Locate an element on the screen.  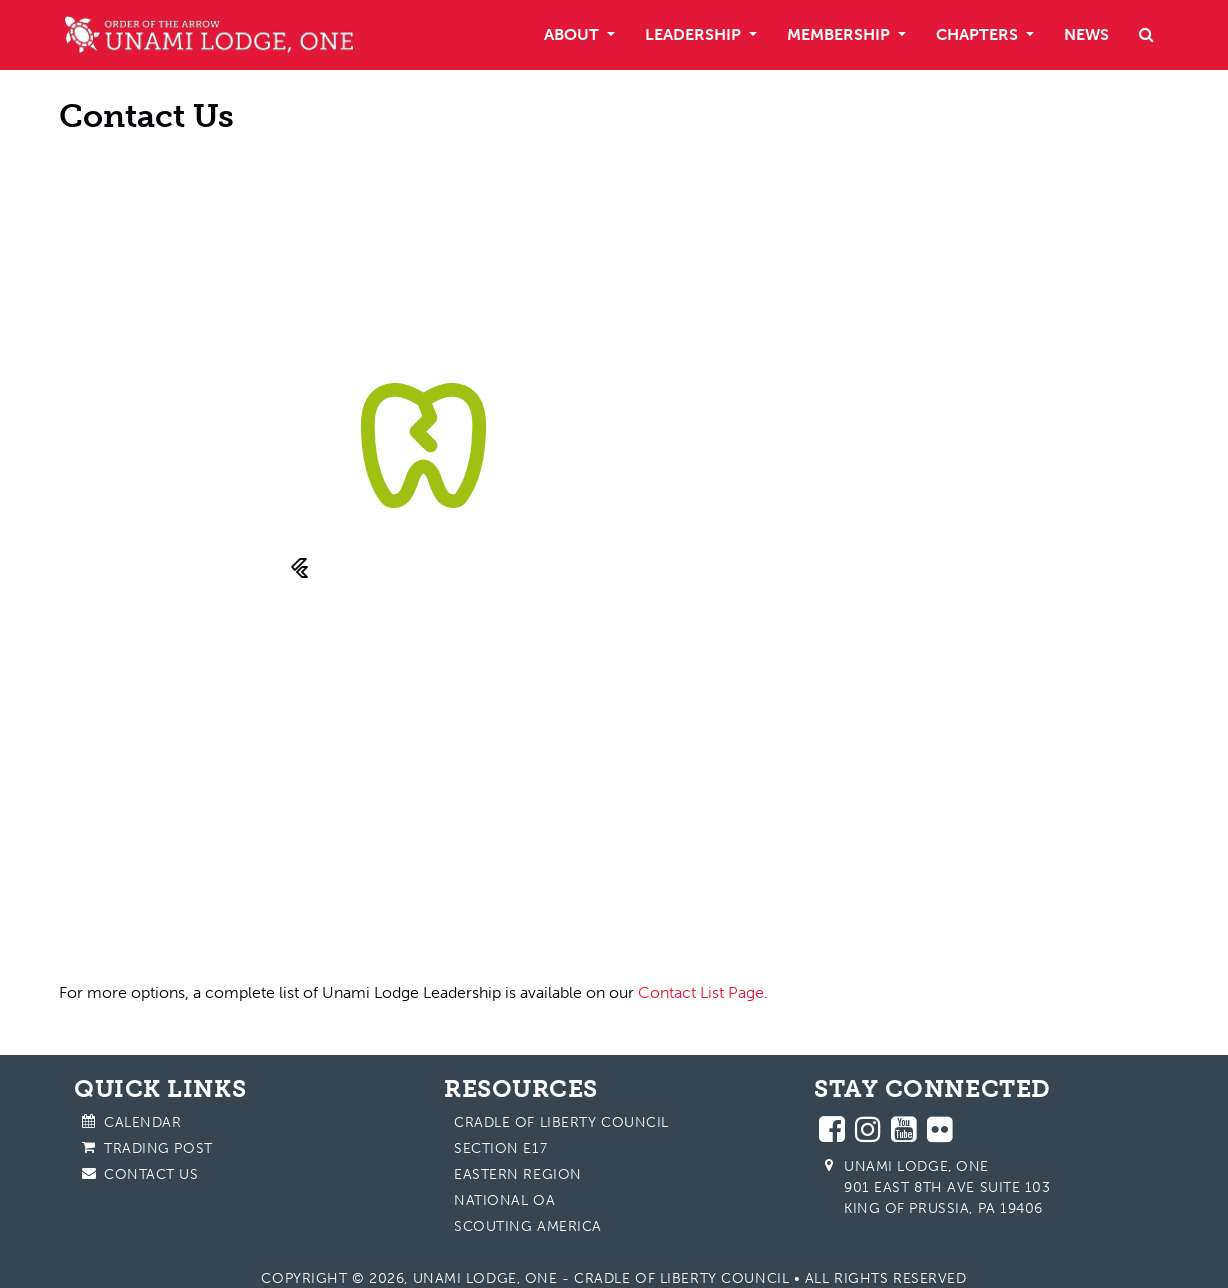
flutter framework logo is located at coordinates (300, 568).